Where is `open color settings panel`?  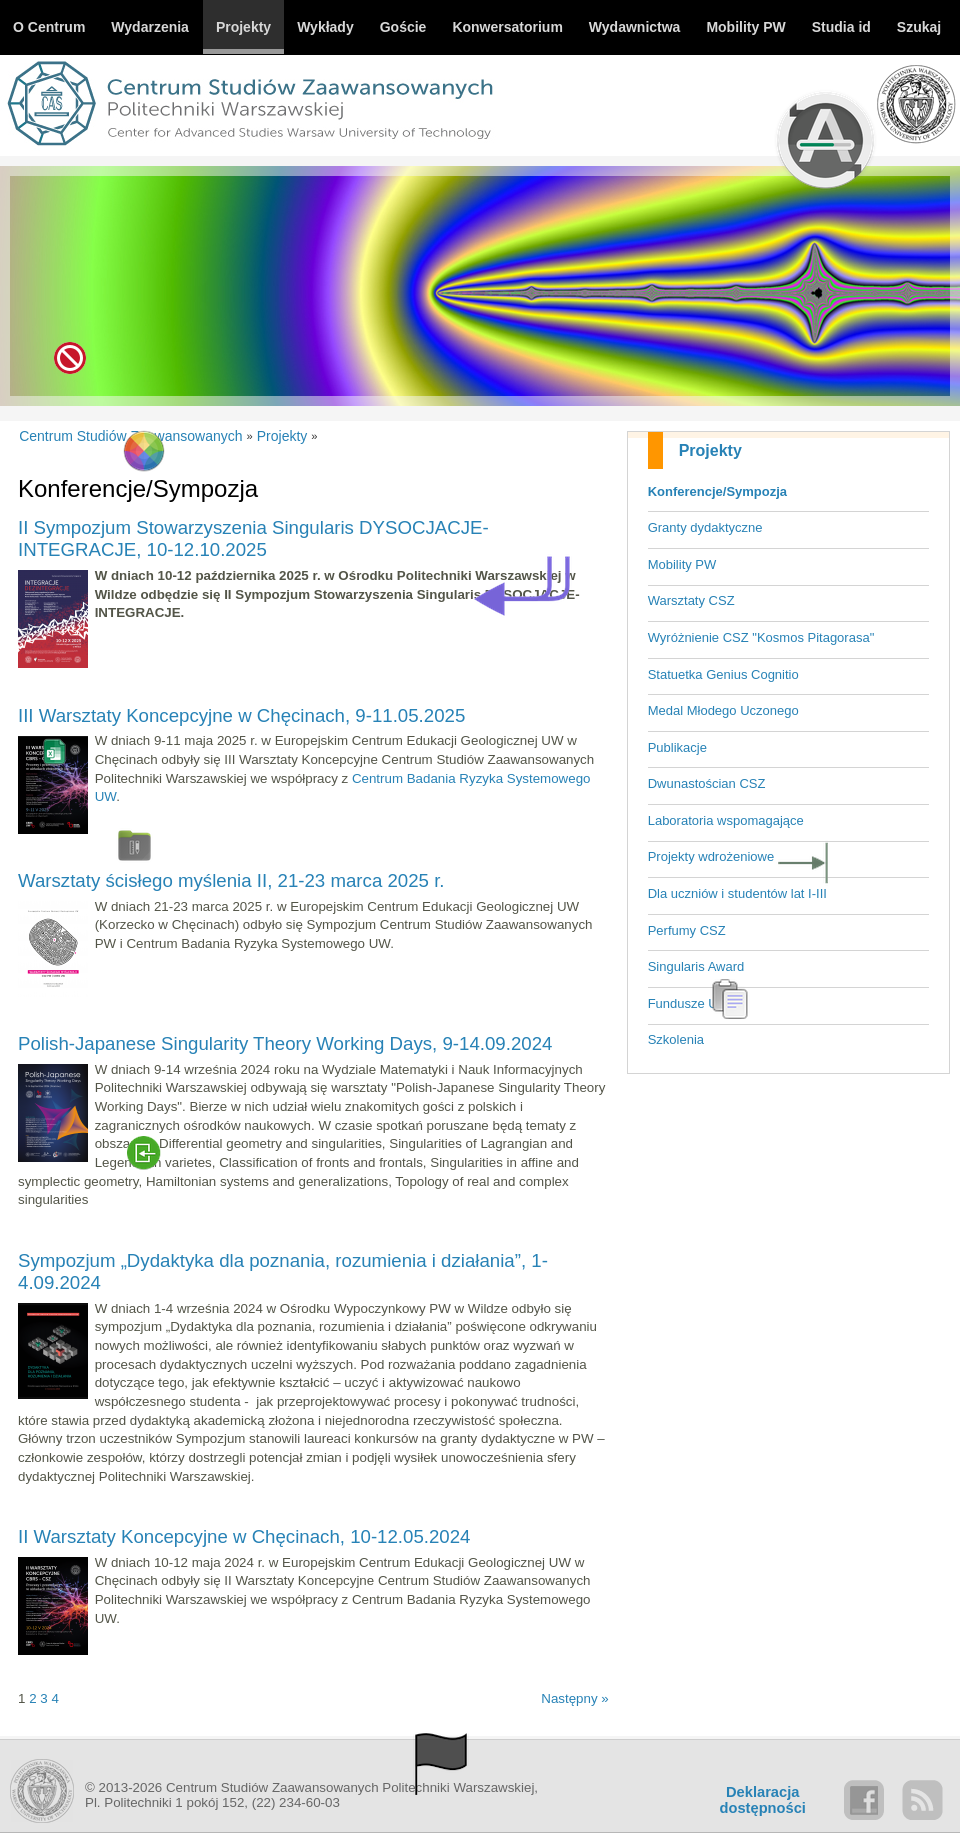
open color settings panel is located at coordinates (144, 451).